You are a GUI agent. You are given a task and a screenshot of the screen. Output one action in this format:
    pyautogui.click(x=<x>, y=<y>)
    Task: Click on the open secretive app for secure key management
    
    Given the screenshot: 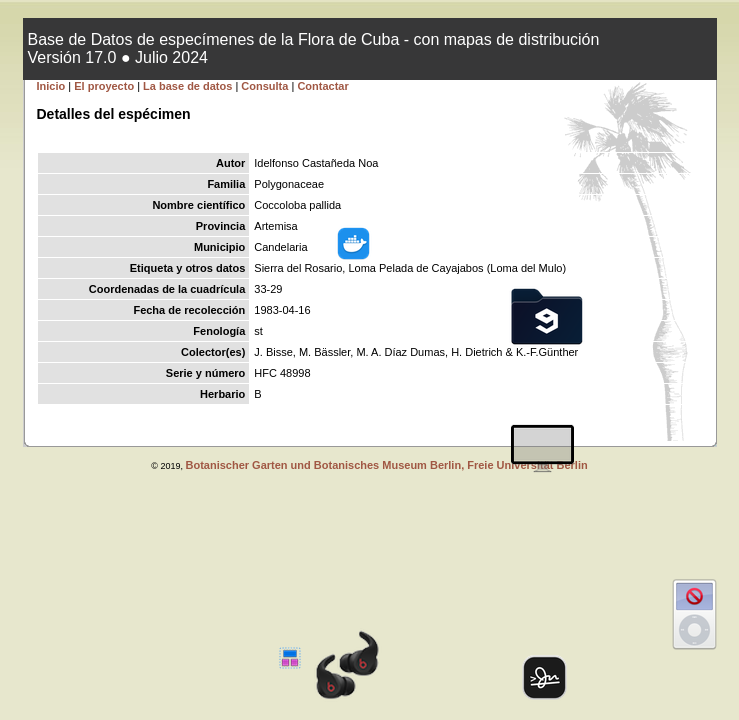 What is the action you would take?
    pyautogui.click(x=544, y=677)
    